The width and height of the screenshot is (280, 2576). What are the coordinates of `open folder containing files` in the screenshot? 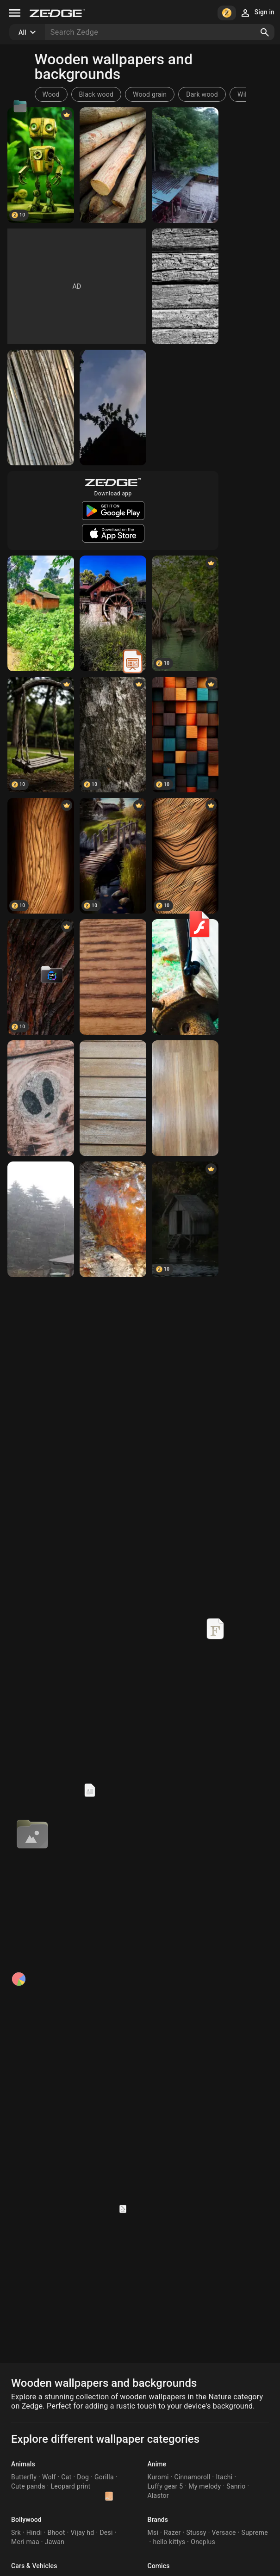 It's located at (20, 106).